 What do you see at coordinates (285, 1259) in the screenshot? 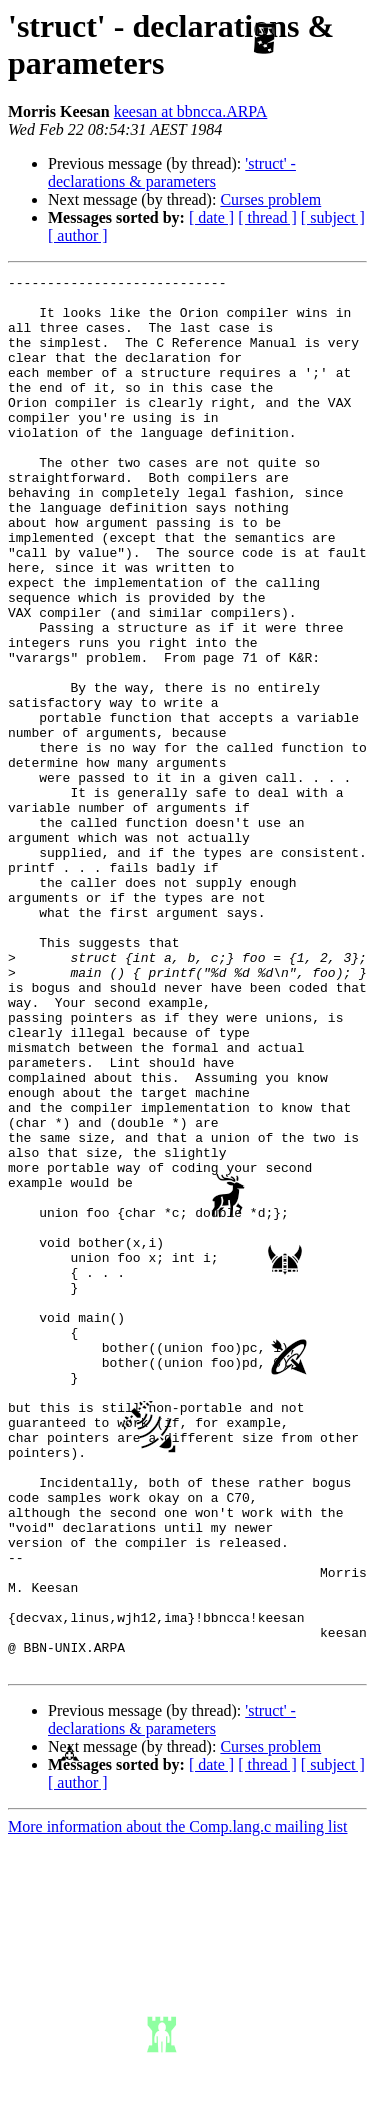
I see `select viking or norse character class` at bounding box center [285, 1259].